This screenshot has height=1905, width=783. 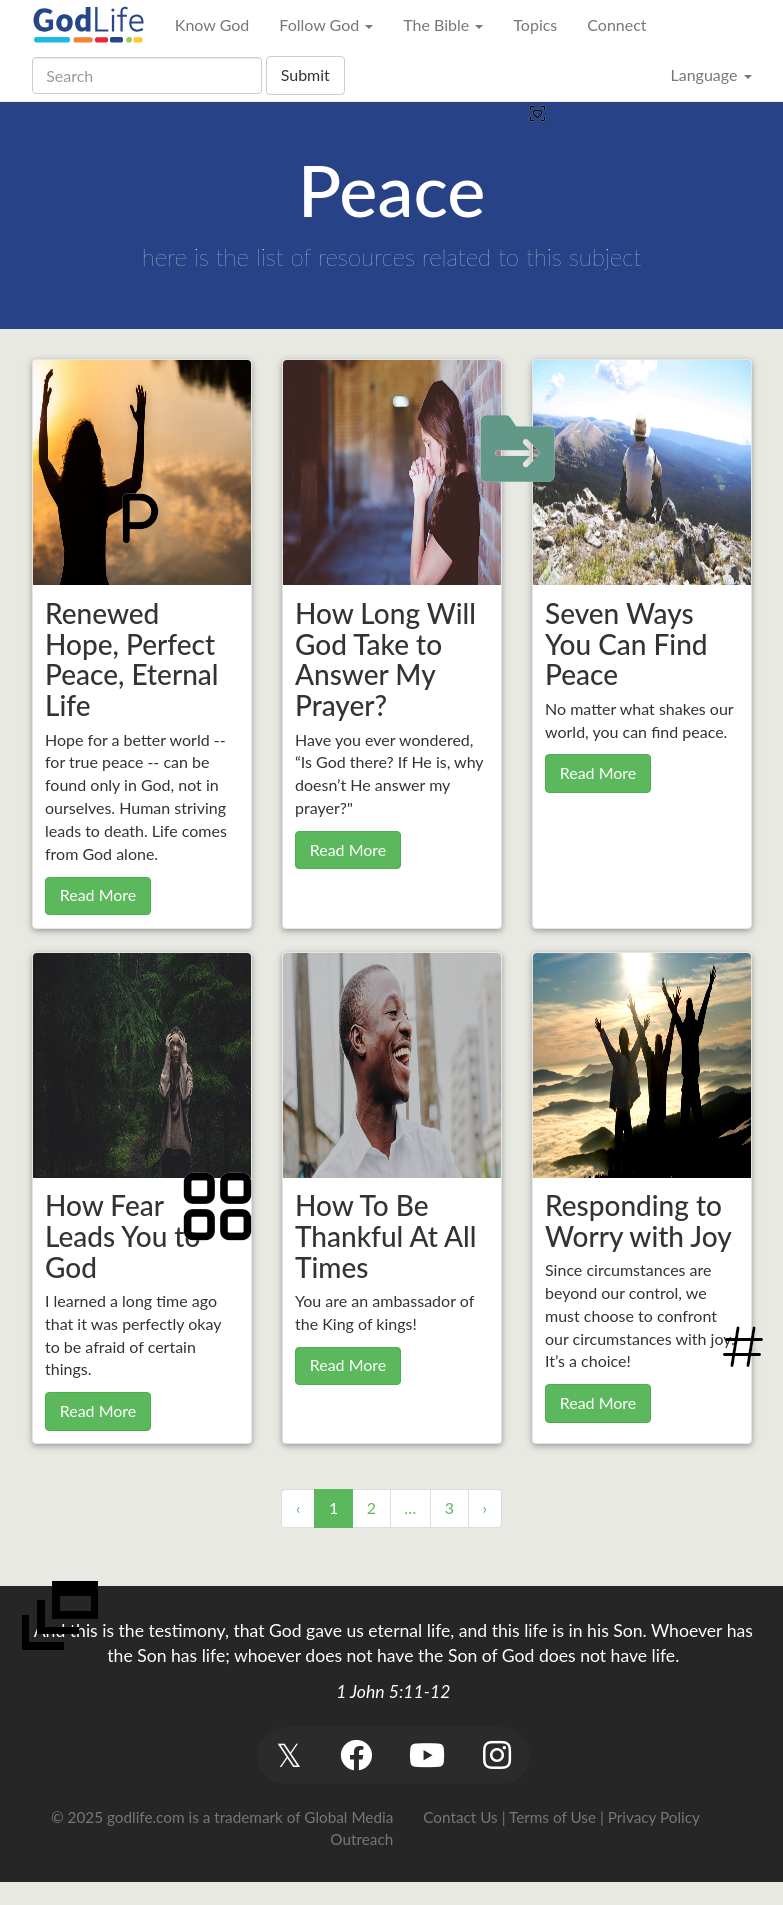 What do you see at coordinates (517, 448) in the screenshot?
I see `access a linked submodule or external repository` at bounding box center [517, 448].